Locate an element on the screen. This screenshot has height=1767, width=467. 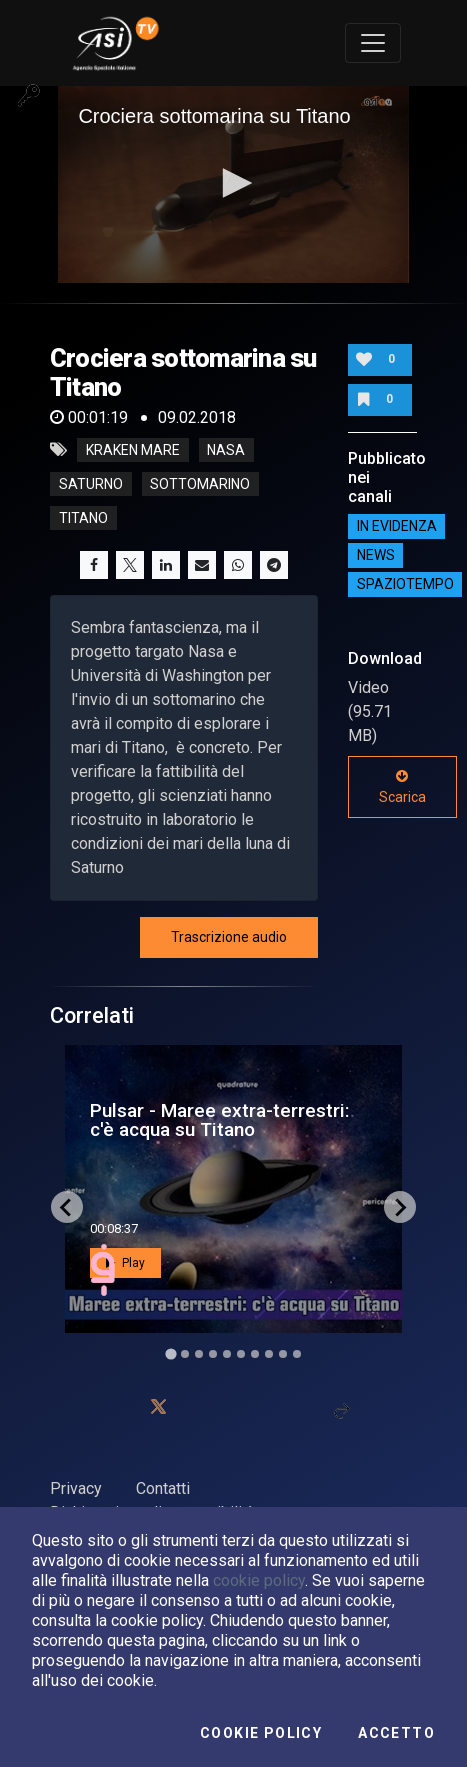
share to X (formerly Twitter) is located at coordinates (158, 1406).